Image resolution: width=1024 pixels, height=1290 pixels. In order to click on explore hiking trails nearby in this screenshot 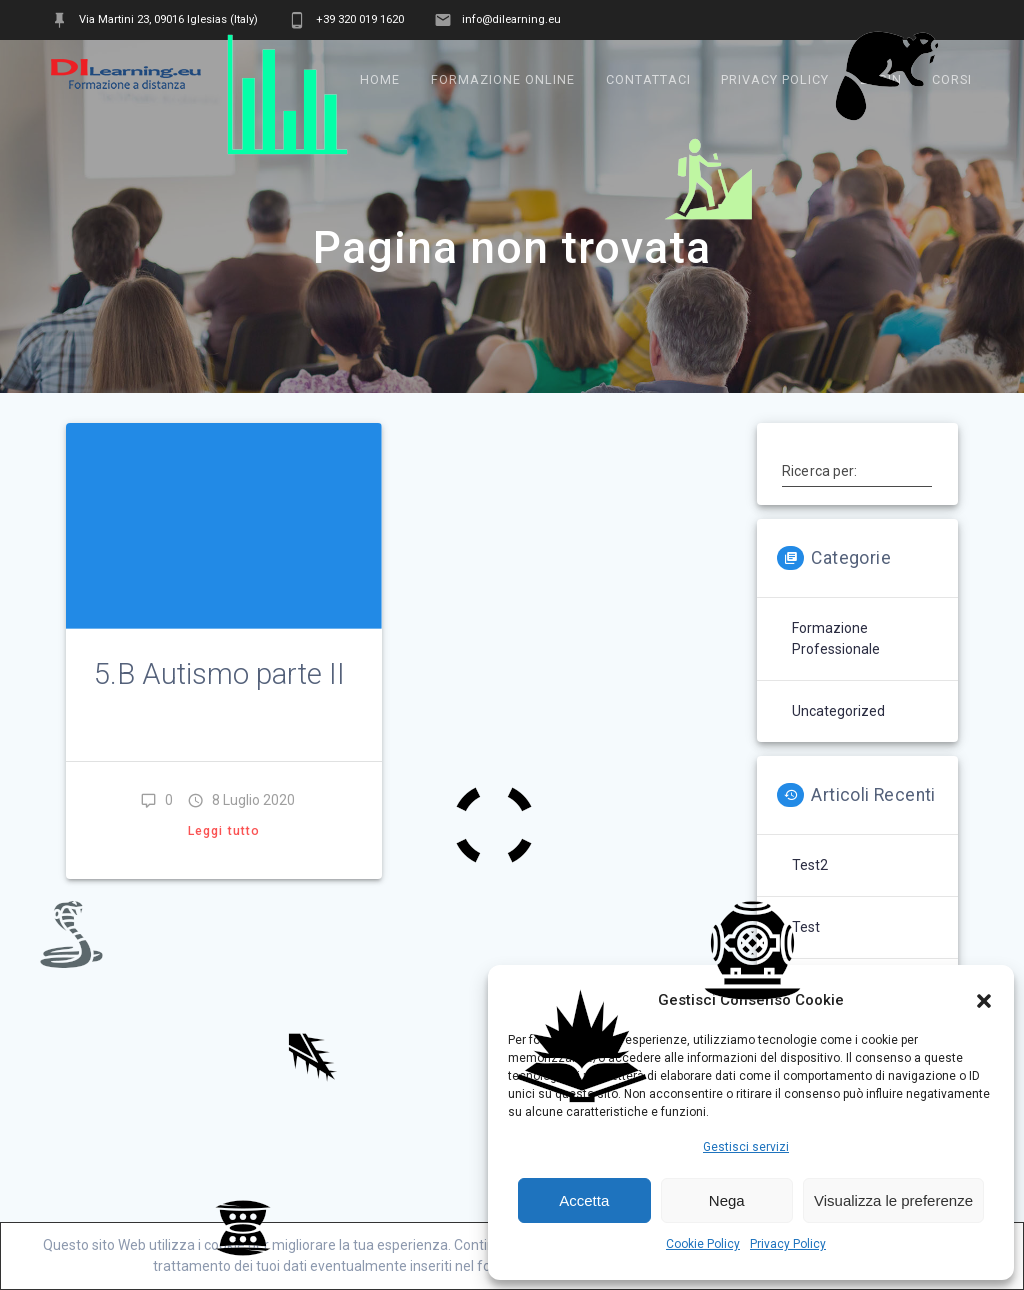, I will do `click(708, 175)`.